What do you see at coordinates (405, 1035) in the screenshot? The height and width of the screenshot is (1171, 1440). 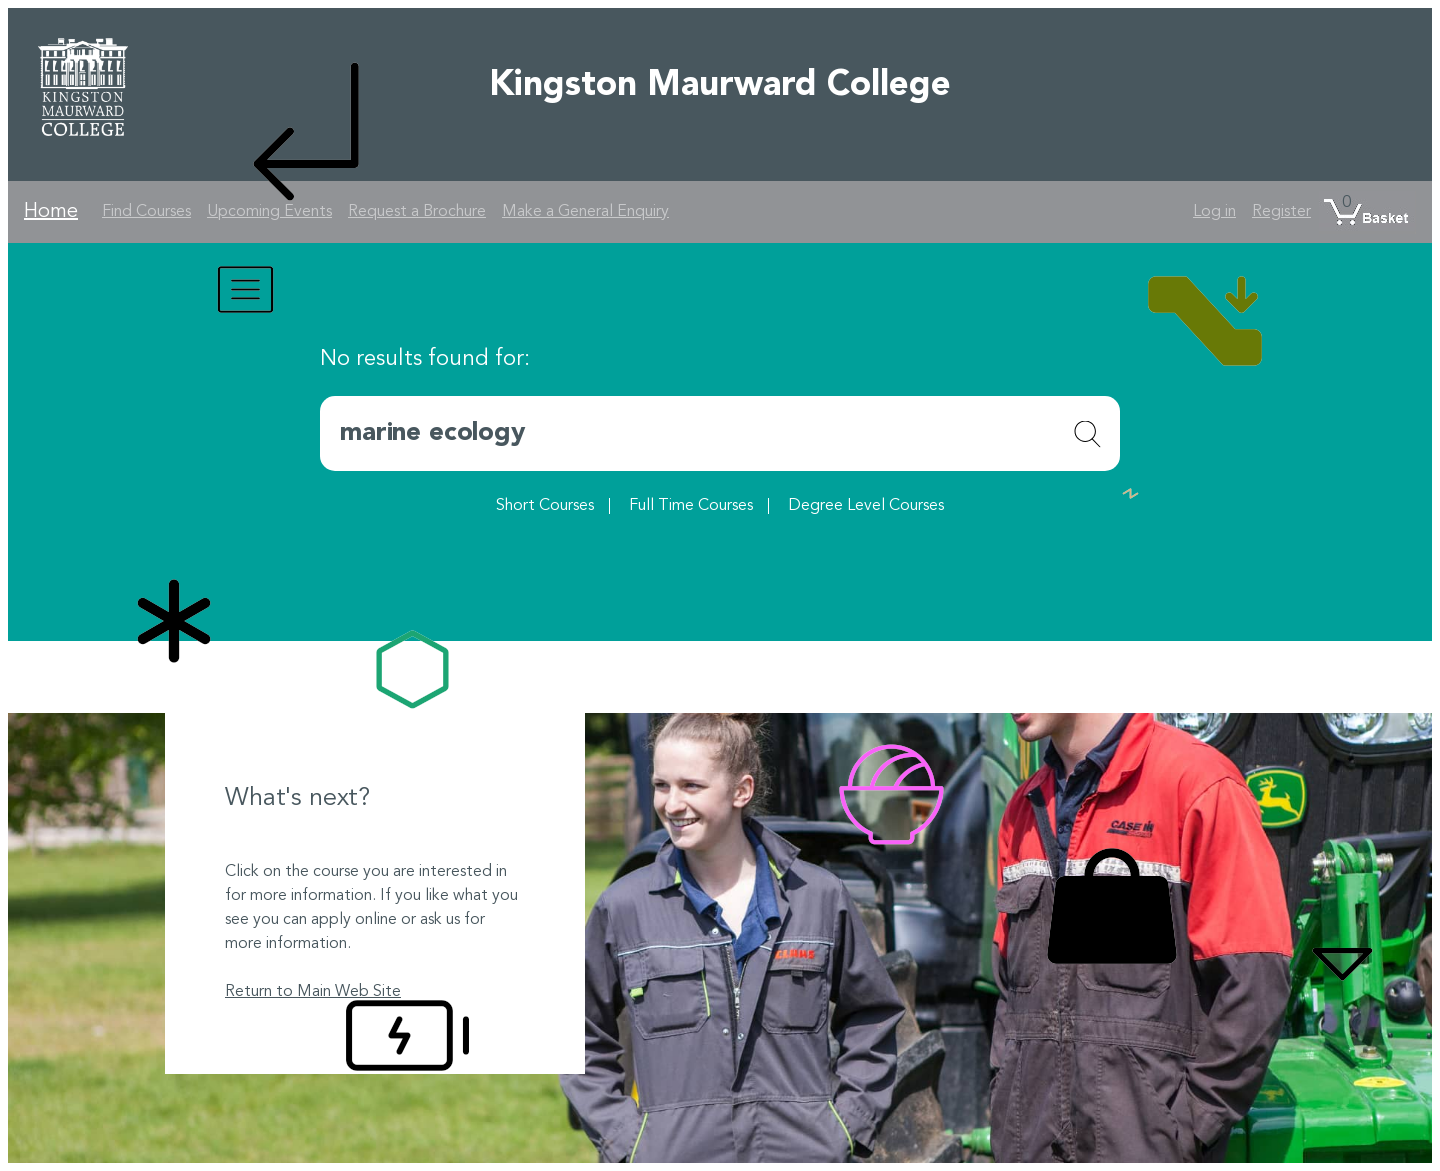 I see `indicates device is currently charging` at bounding box center [405, 1035].